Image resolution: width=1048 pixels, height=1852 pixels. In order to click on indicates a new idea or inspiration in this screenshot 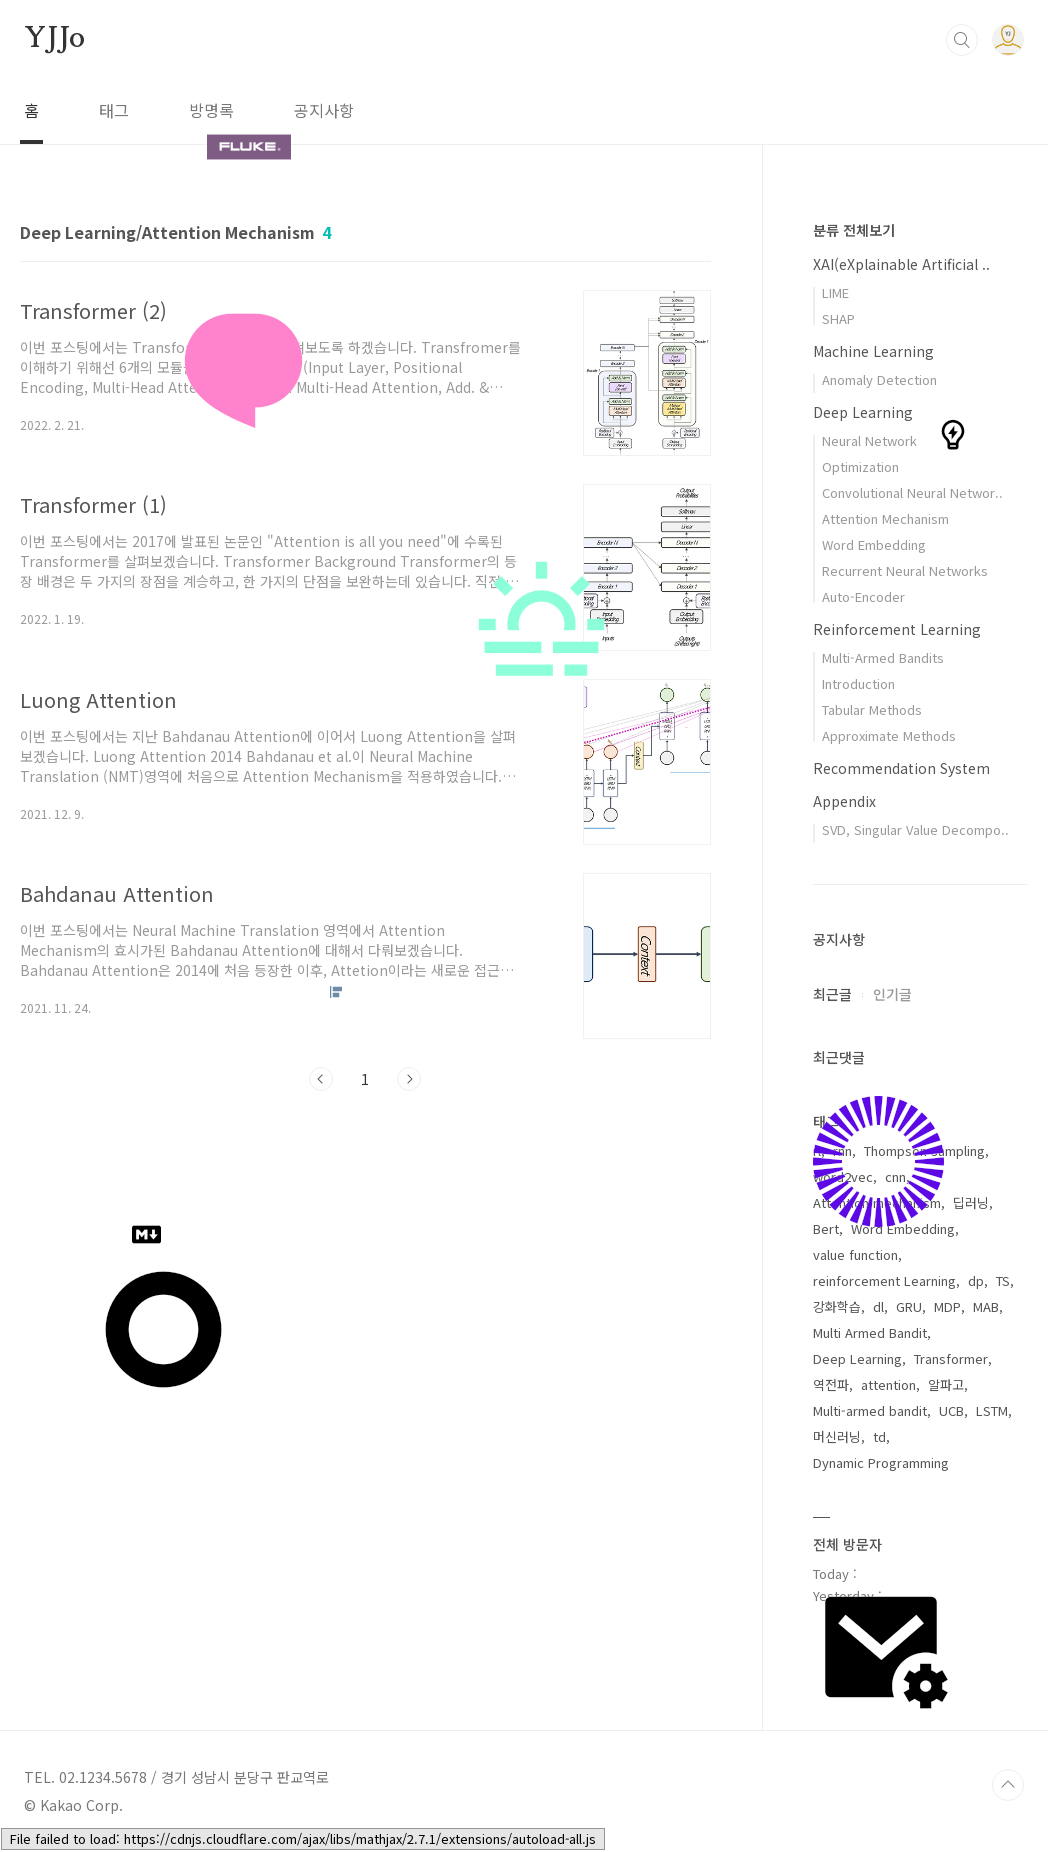, I will do `click(953, 434)`.